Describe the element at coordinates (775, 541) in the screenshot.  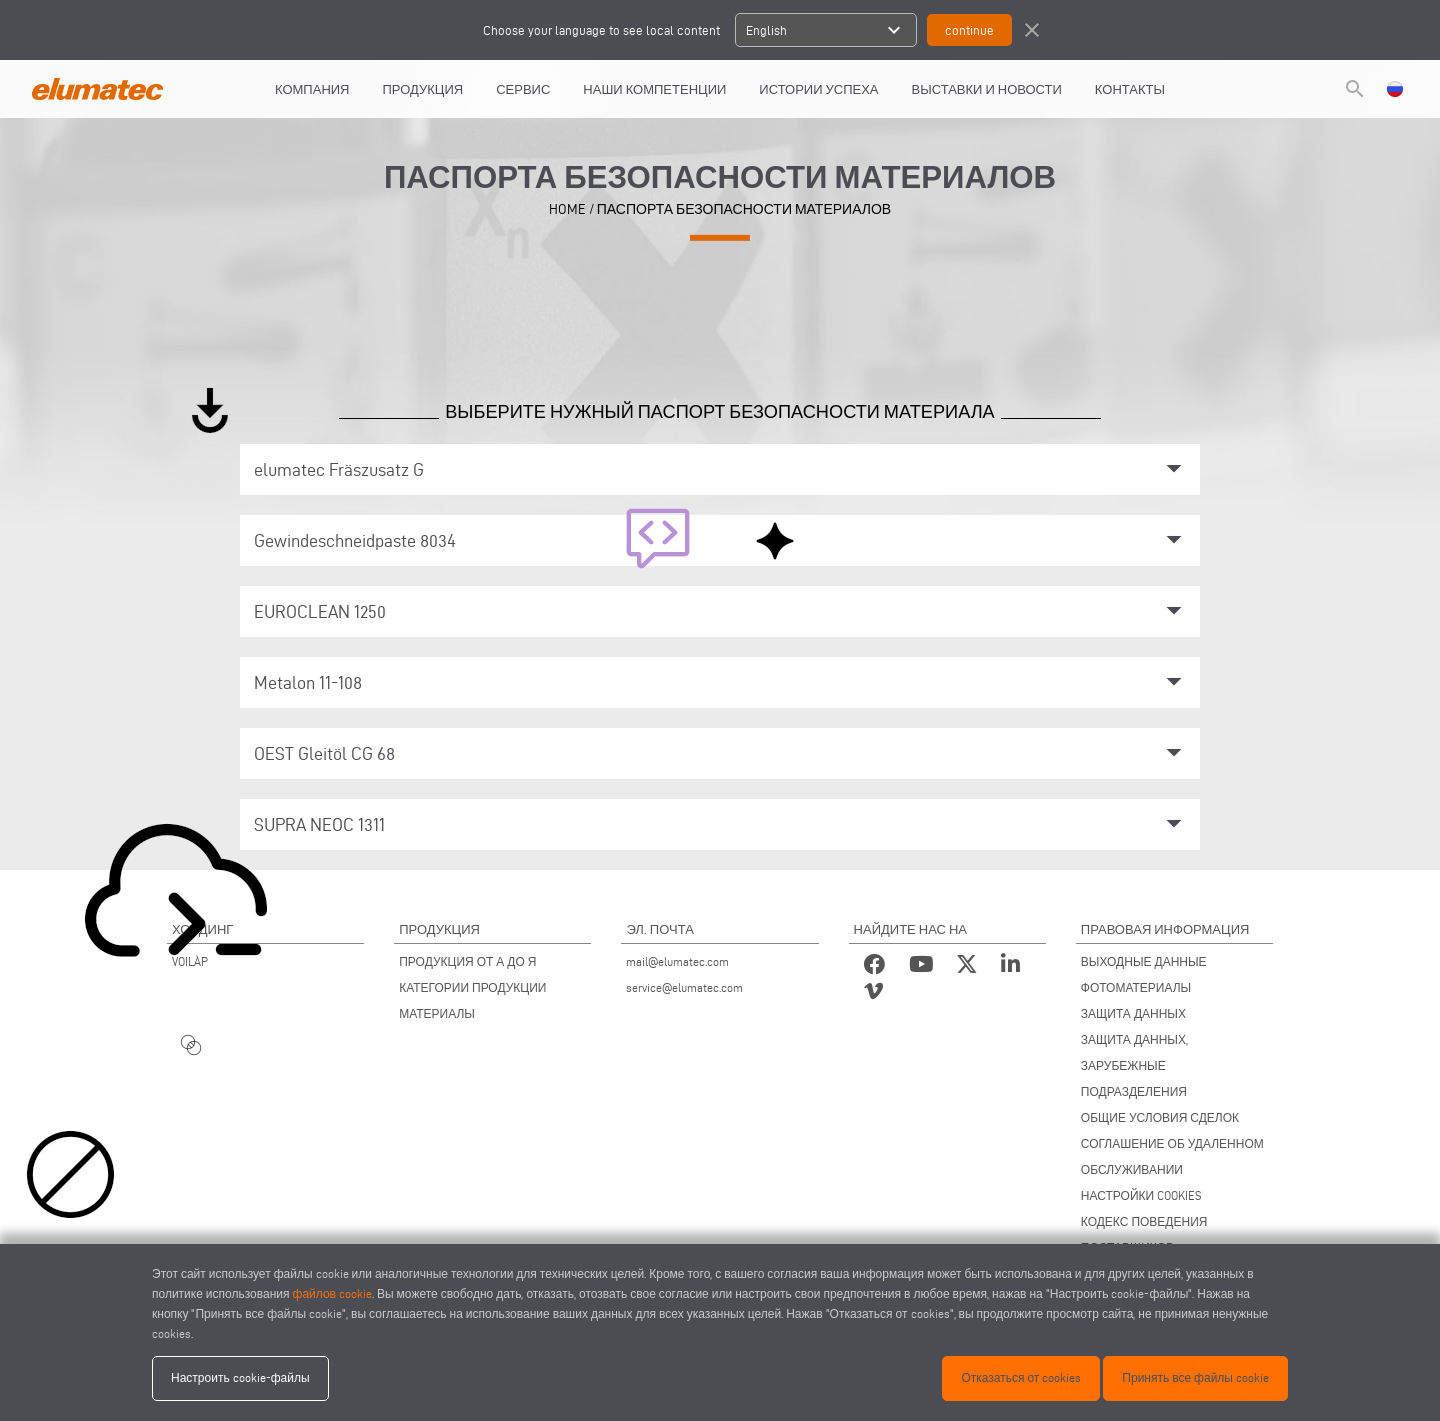
I see `indicates AI-generated or enhanced content` at that location.